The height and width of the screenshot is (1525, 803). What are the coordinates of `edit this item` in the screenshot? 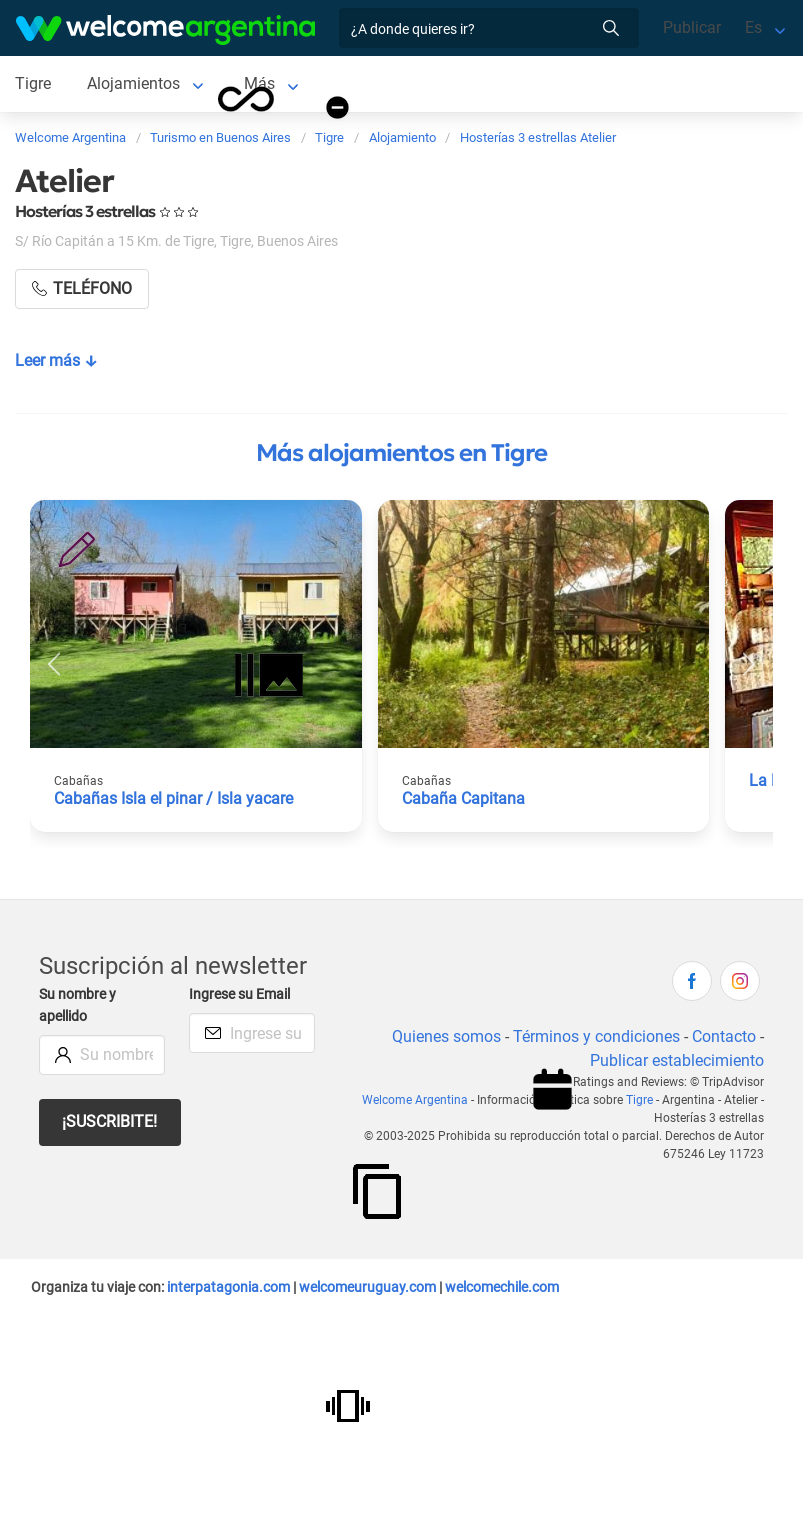 It's located at (76, 549).